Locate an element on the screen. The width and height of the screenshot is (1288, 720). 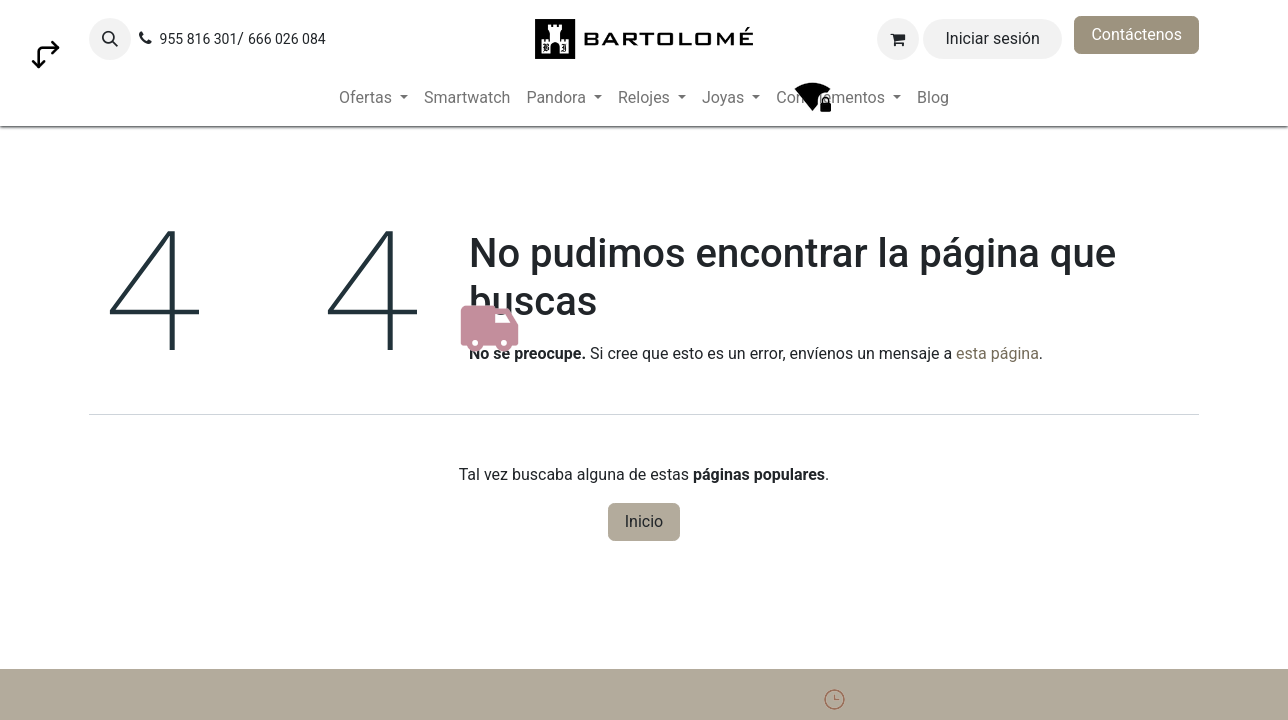
connected to a secure wifi network is located at coordinates (812, 96).